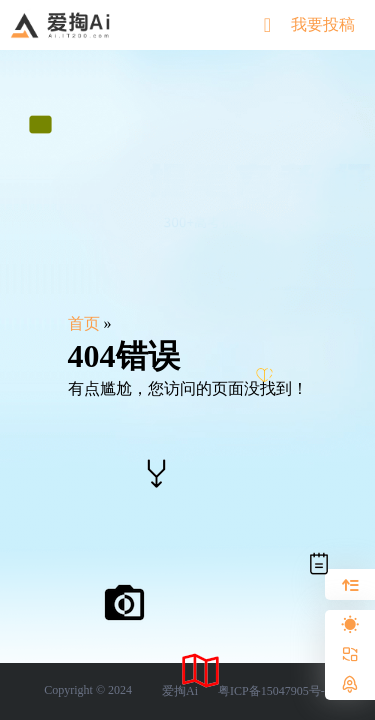  What do you see at coordinates (156, 472) in the screenshot?
I see `merge selected items or branches` at bounding box center [156, 472].